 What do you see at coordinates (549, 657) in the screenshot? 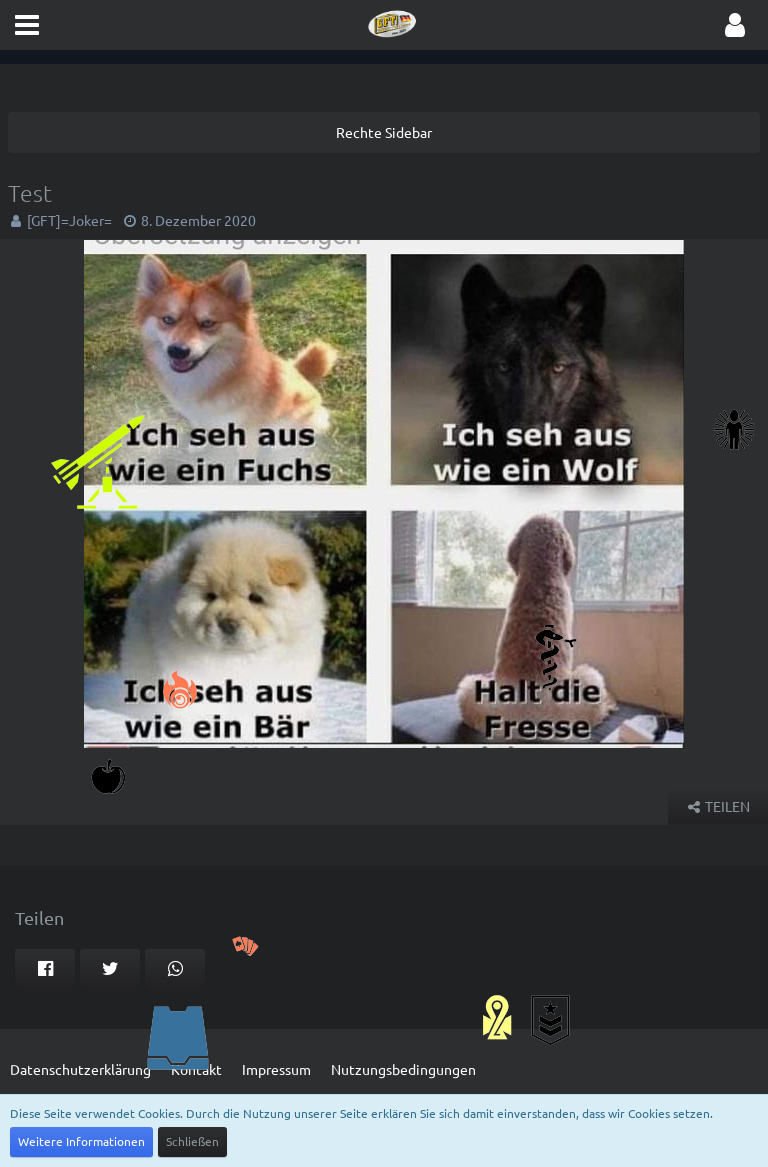
I see `access health or medical features` at bounding box center [549, 657].